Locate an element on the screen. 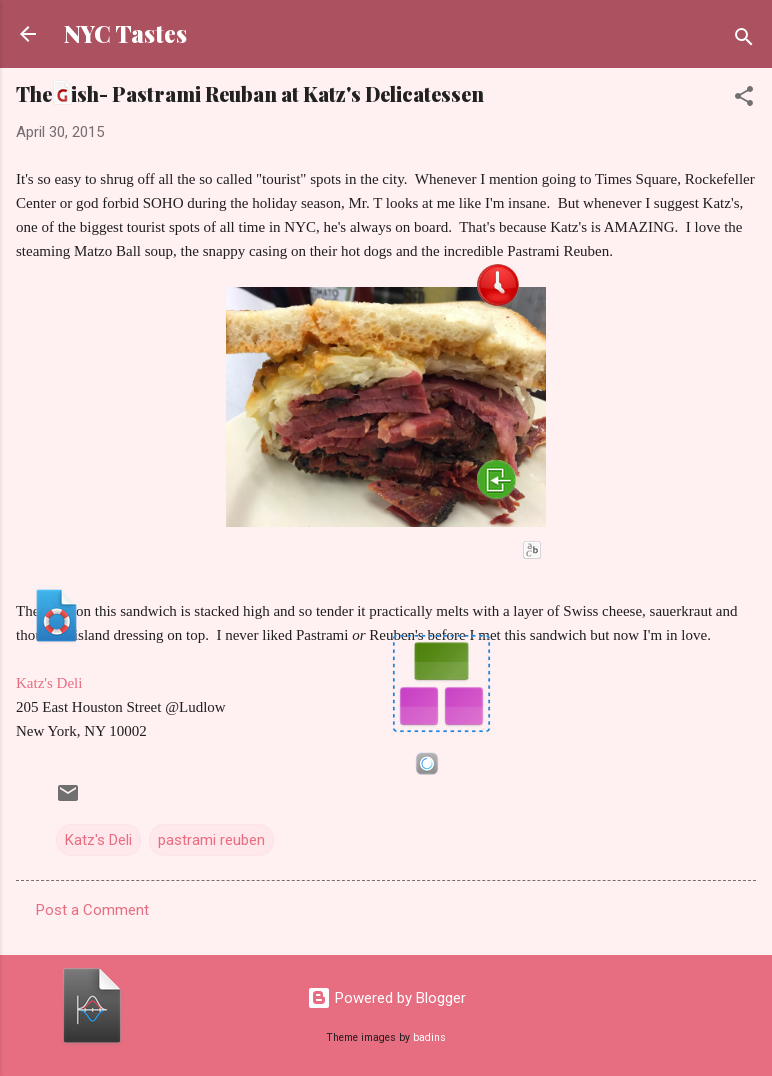 The image size is (772, 1076). configure app launch animation preferences is located at coordinates (427, 764).